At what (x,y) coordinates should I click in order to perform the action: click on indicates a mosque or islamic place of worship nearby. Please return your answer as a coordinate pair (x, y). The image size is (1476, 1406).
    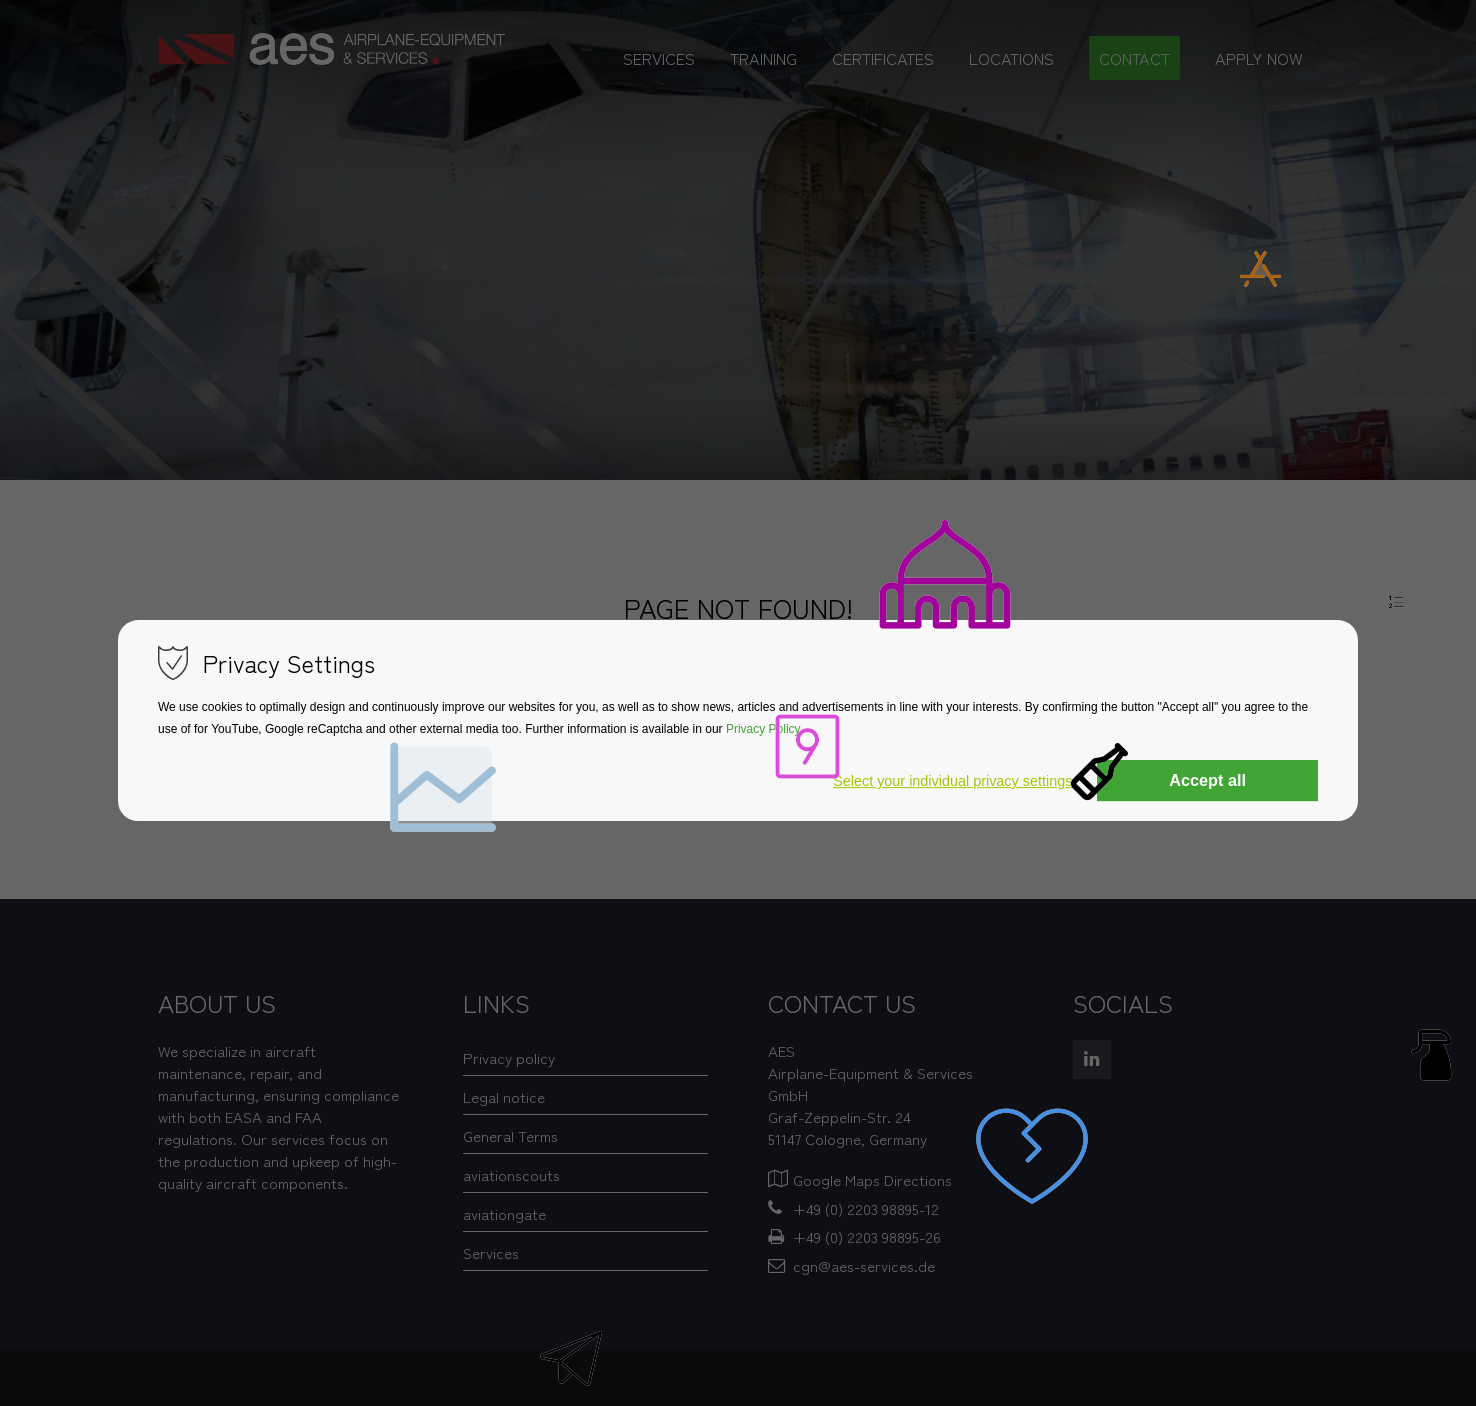
    Looking at the image, I should click on (945, 581).